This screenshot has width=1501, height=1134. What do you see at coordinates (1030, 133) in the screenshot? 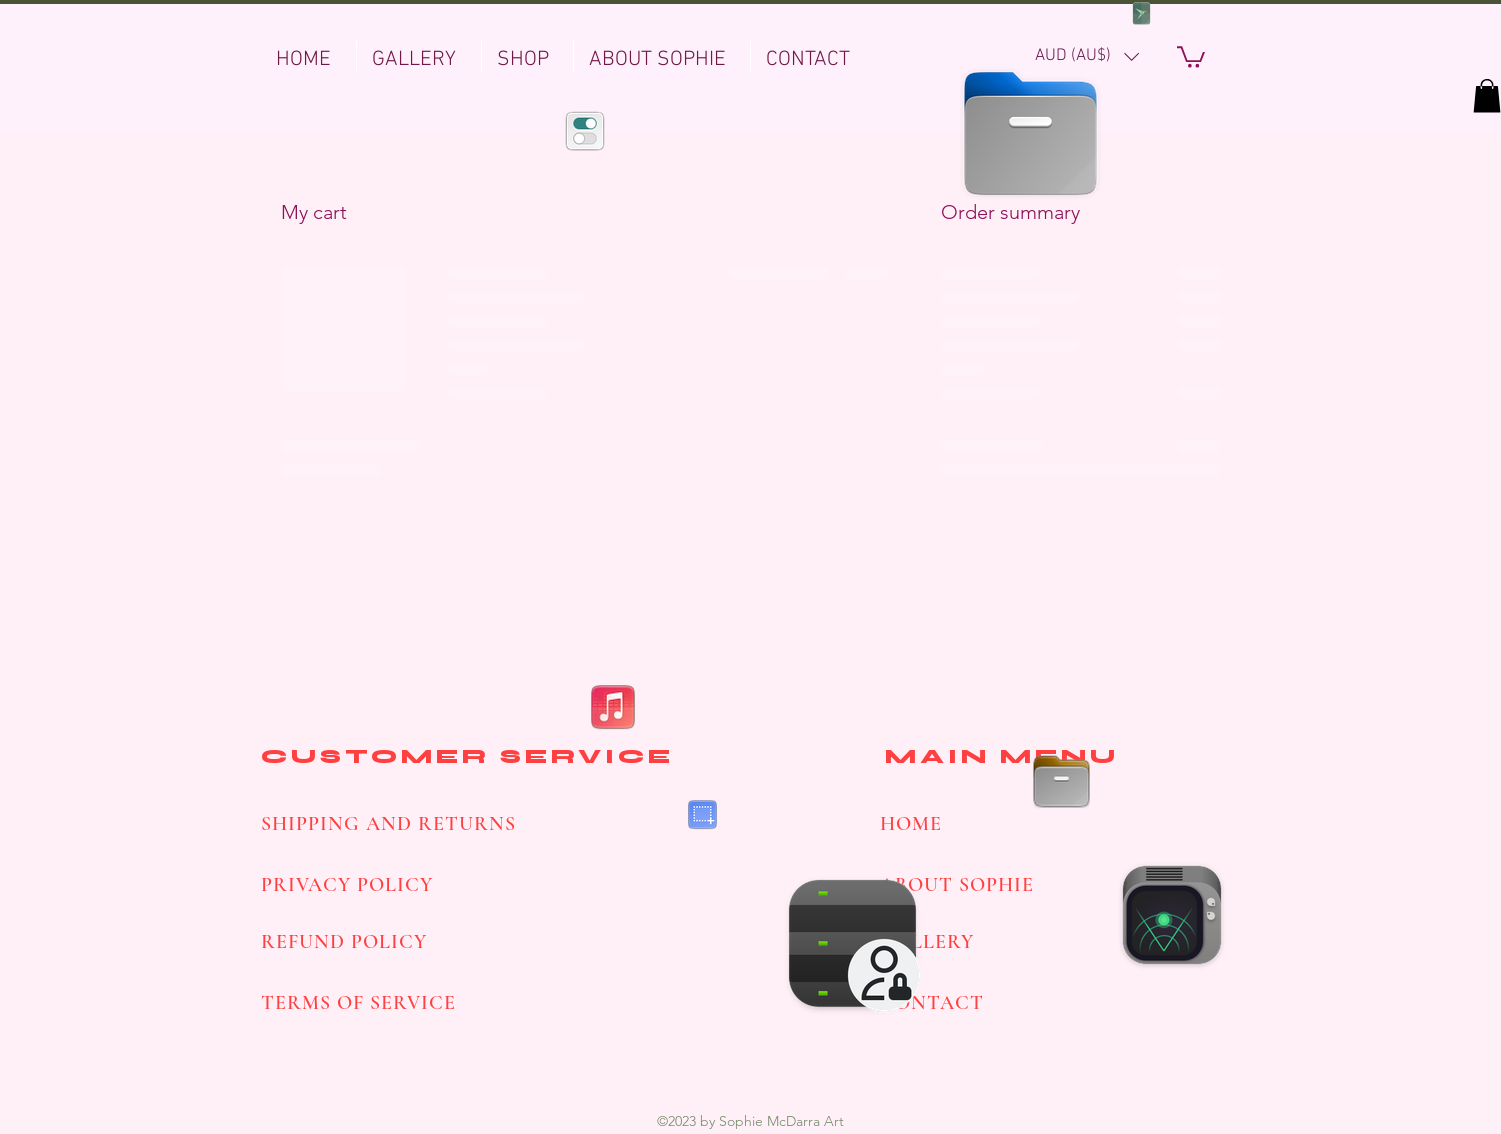
I see `open the file manager application` at bounding box center [1030, 133].